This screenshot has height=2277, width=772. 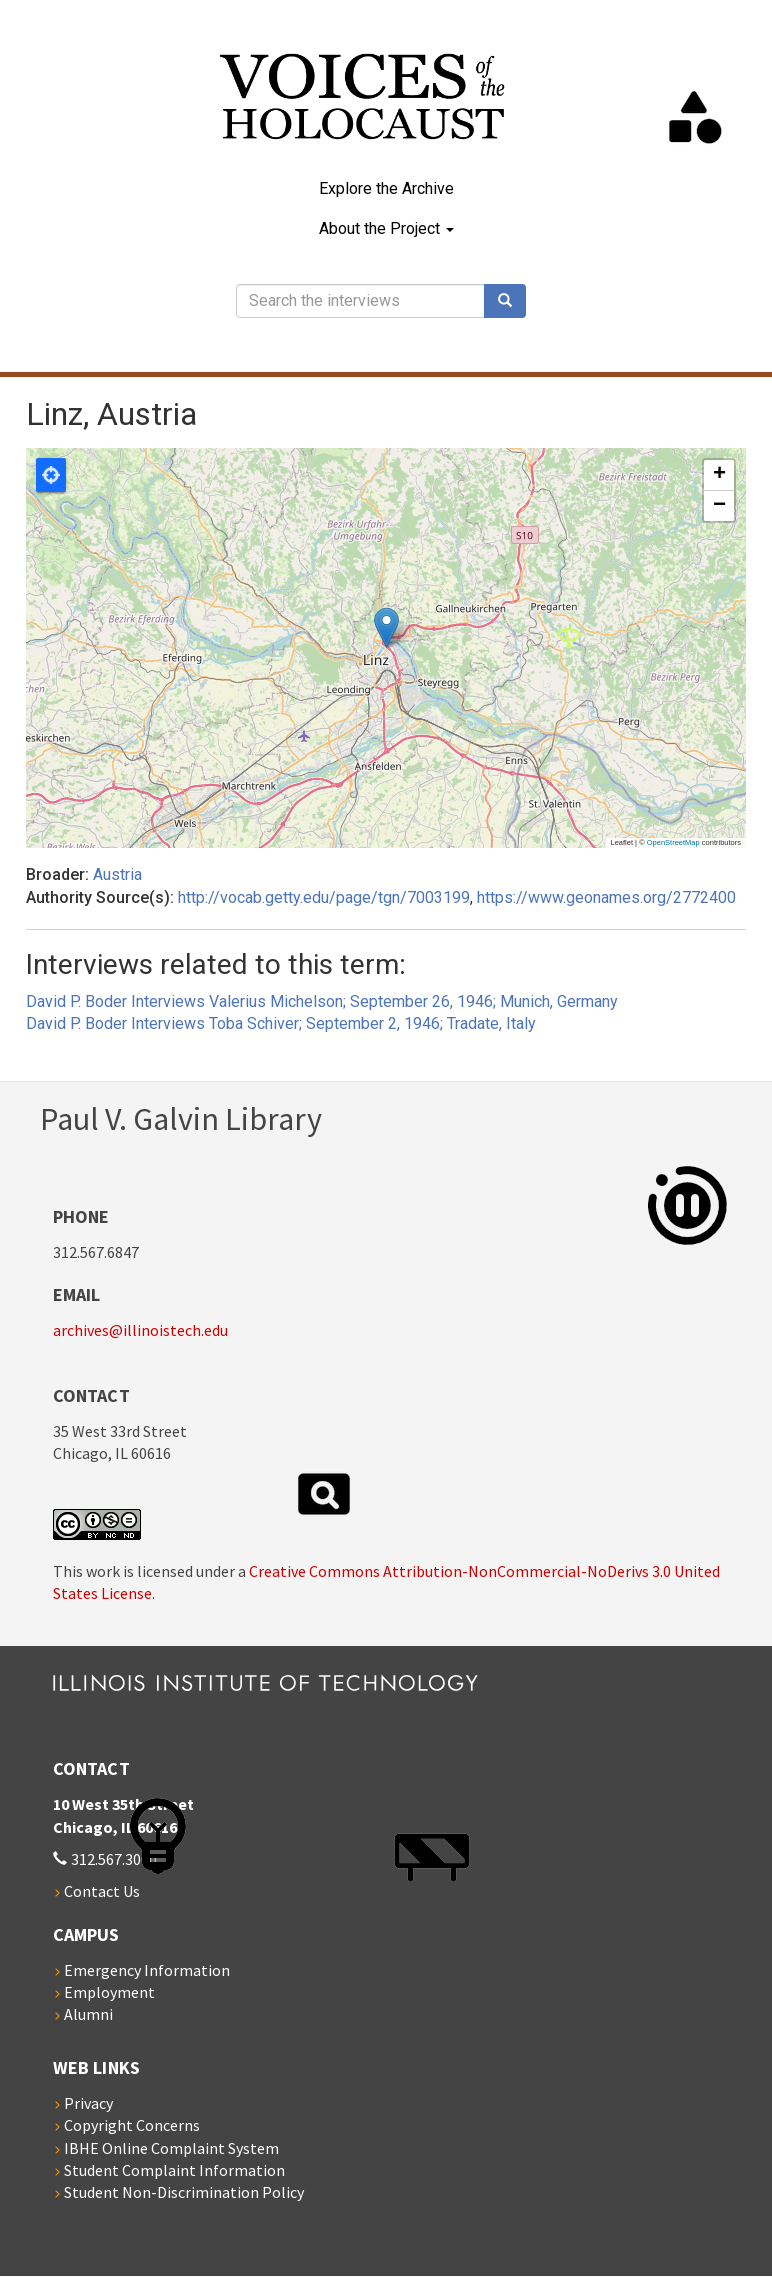 What do you see at coordinates (432, 1855) in the screenshot?
I see `indicates a blocked or restricted area` at bounding box center [432, 1855].